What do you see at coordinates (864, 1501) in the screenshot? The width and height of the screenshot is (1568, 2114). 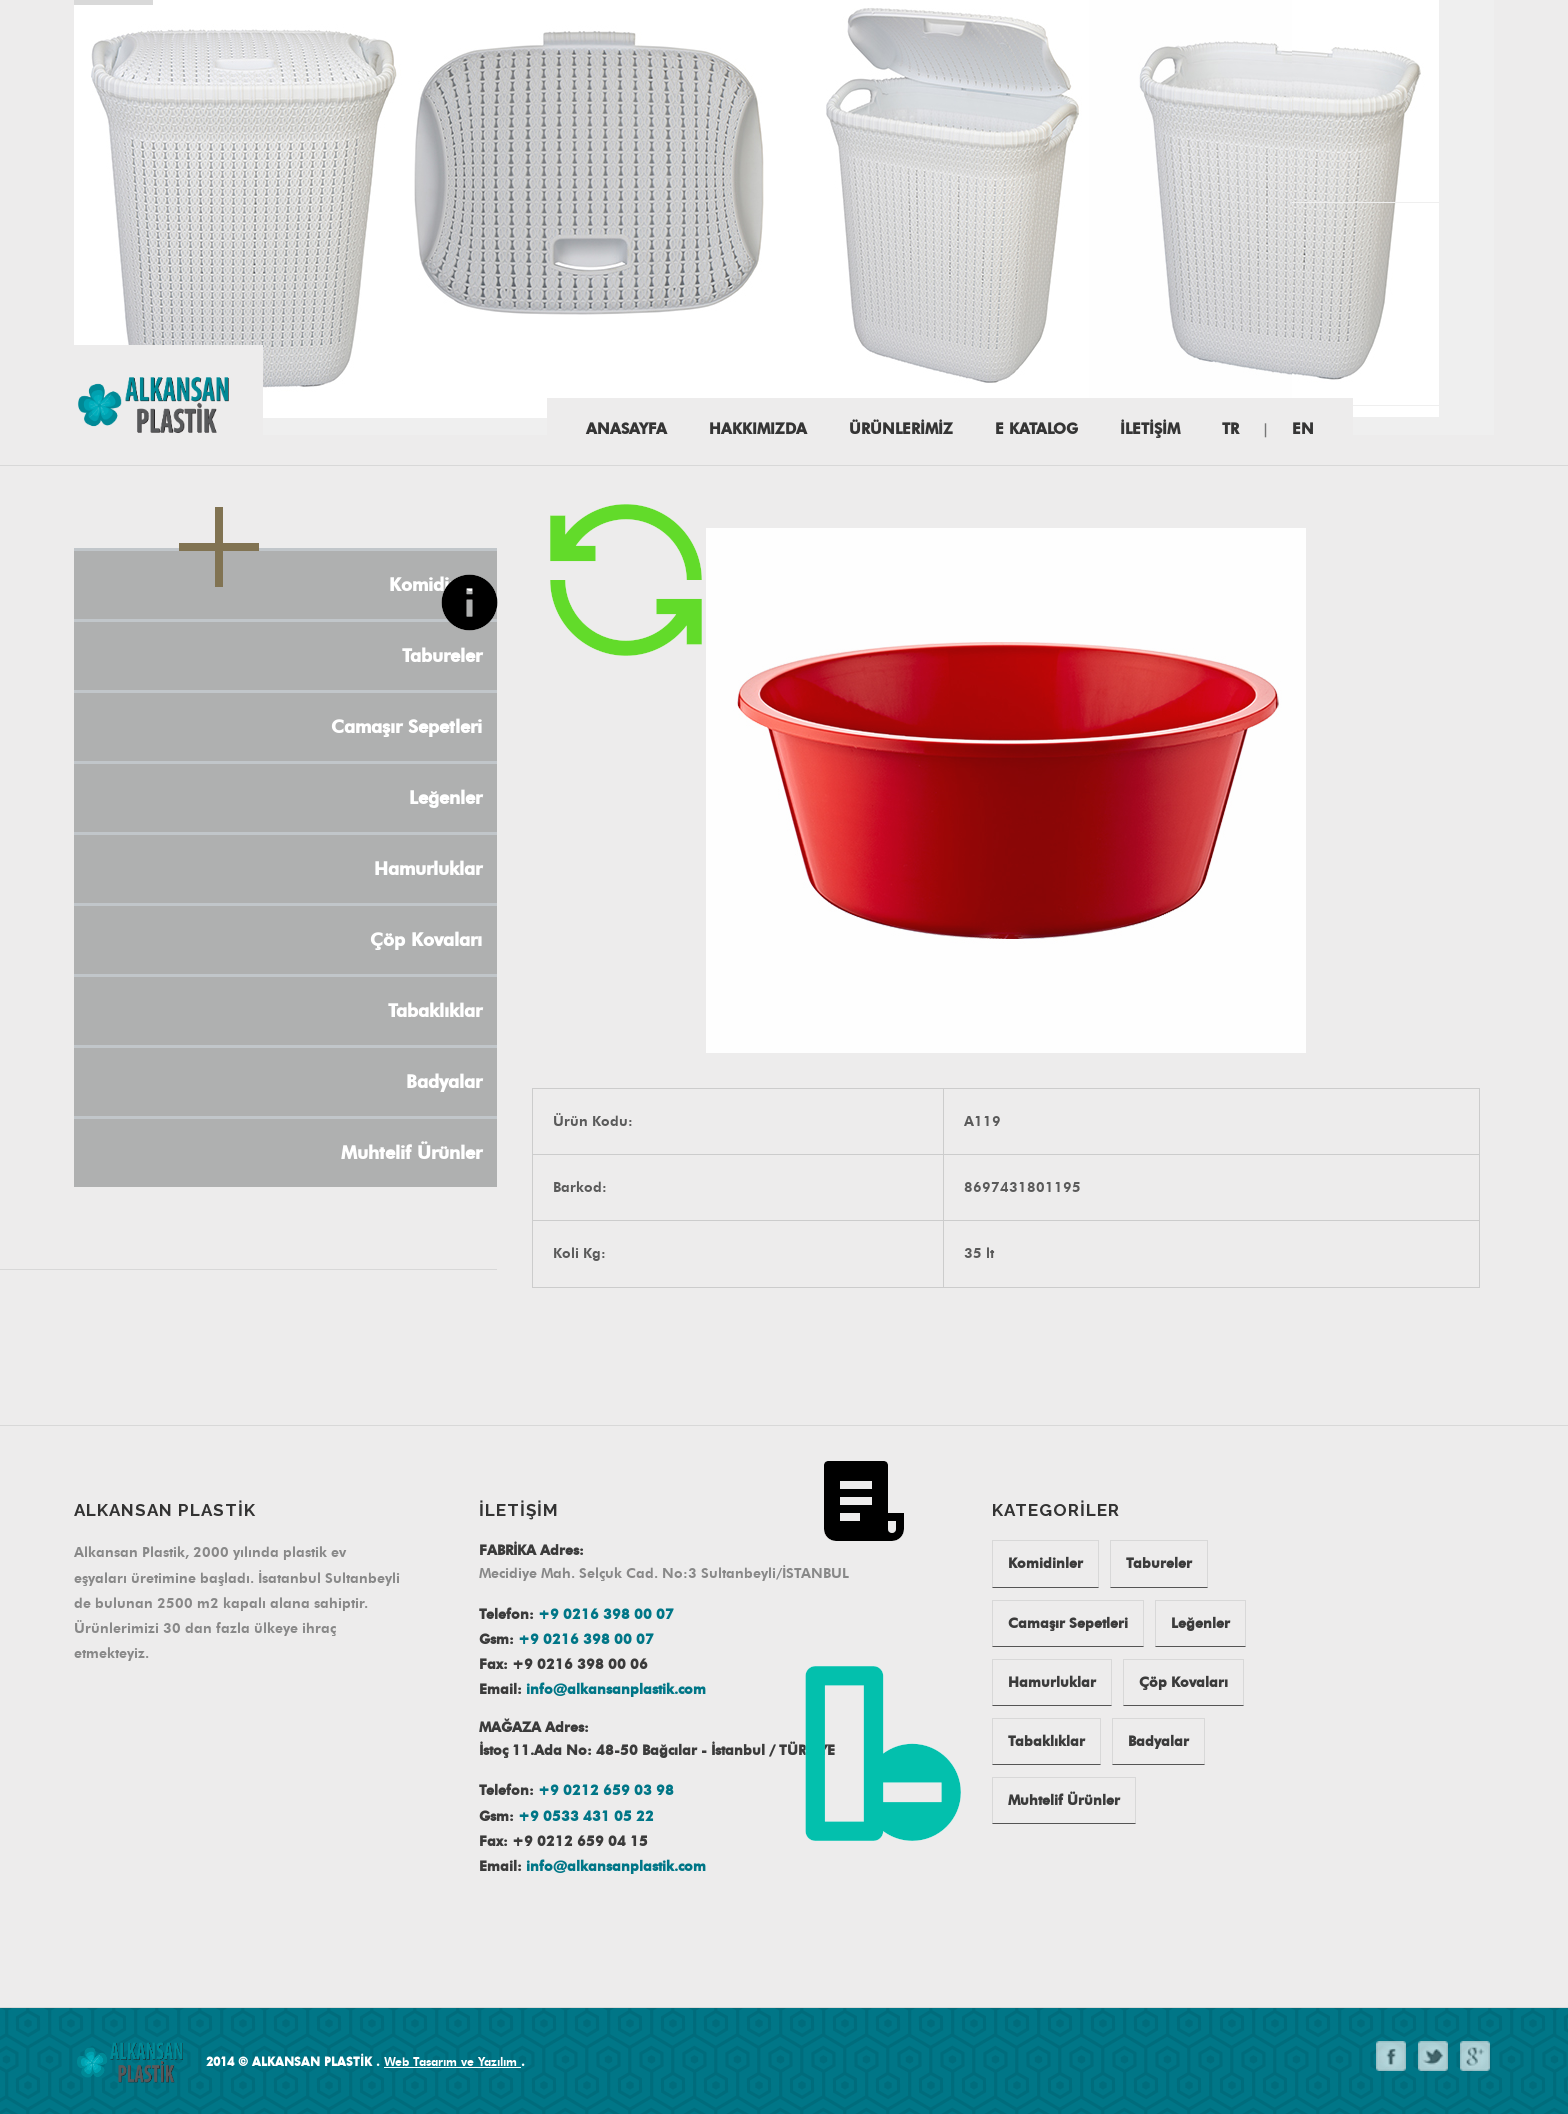 I see `view document list or file details` at bounding box center [864, 1501].